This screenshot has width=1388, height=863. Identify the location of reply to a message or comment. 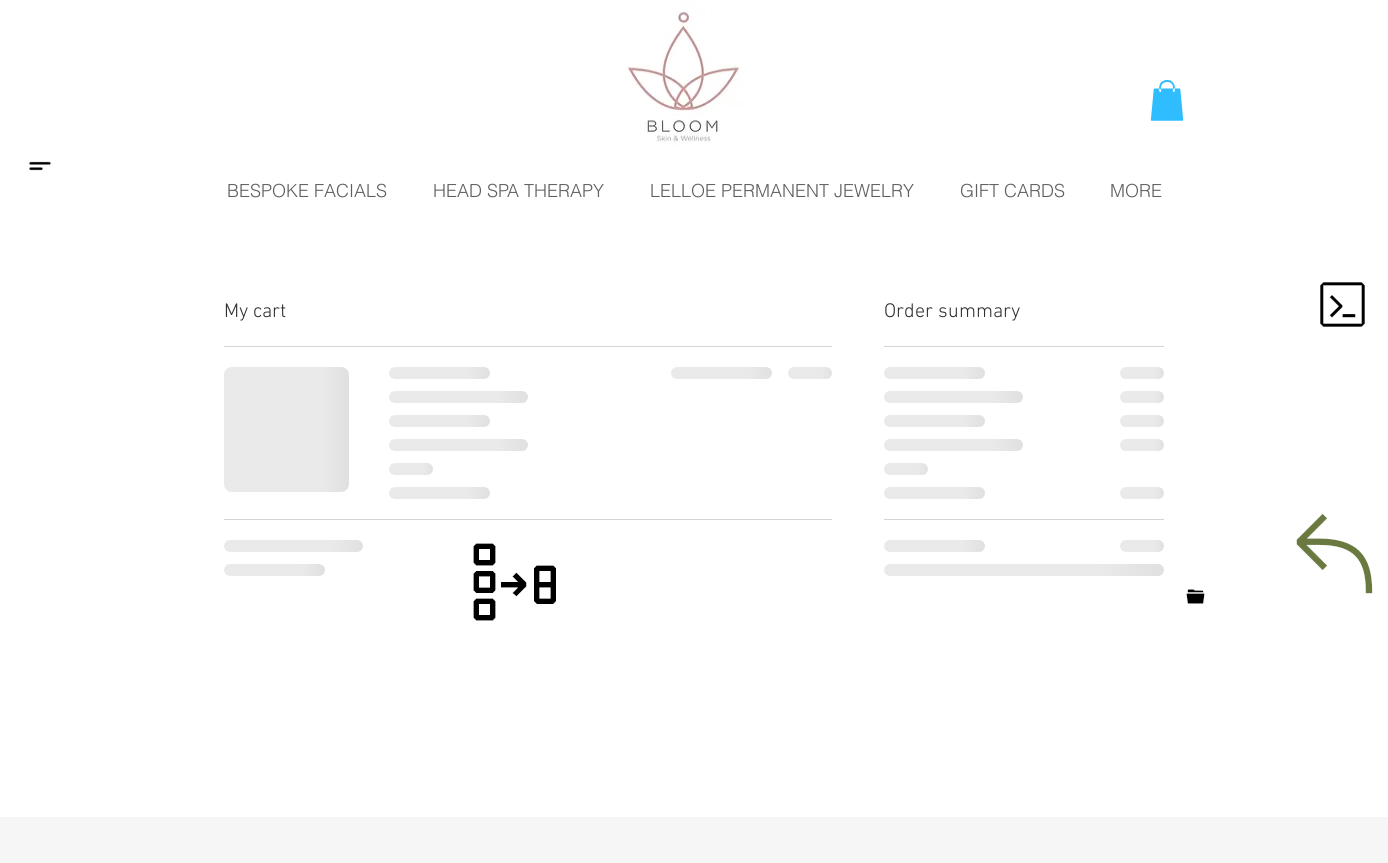
(1333, 551).